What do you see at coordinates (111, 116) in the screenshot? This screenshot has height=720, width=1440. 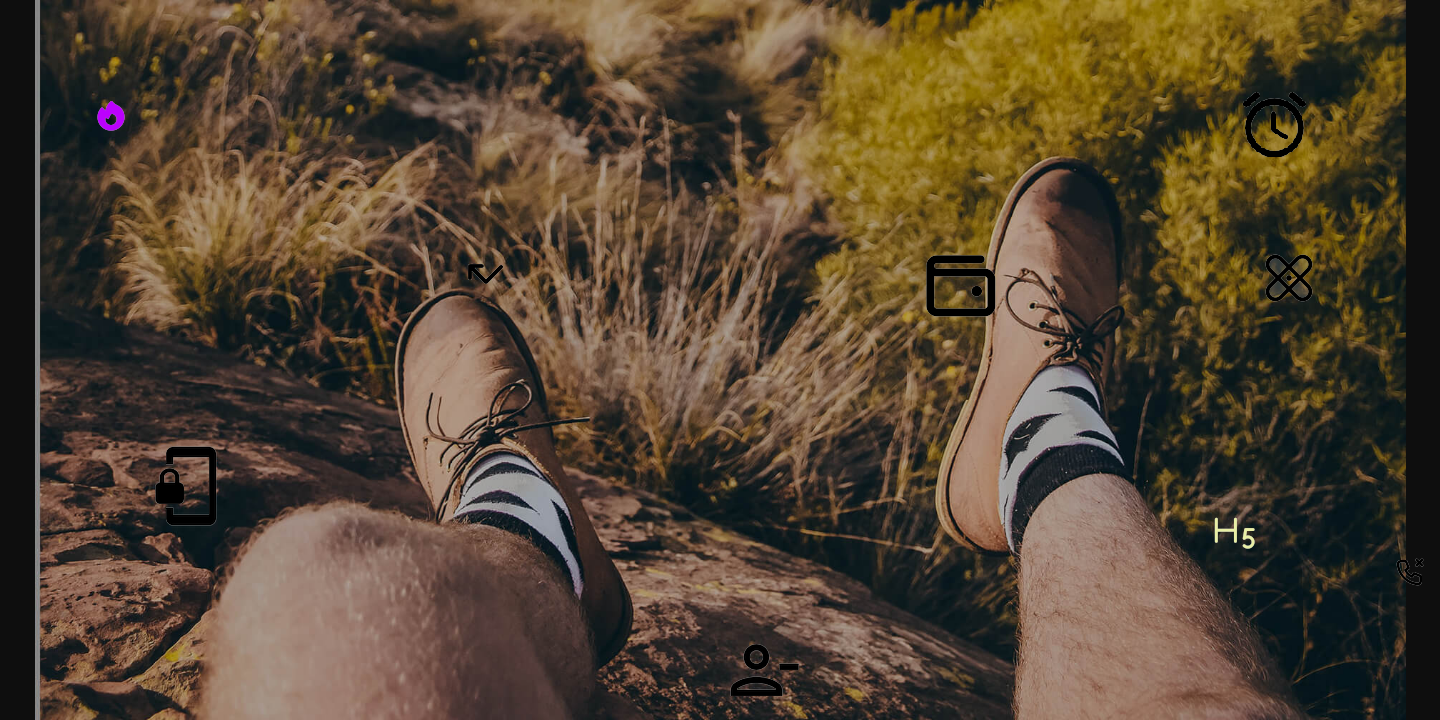 I see `indicates trending or popular content` at bounding box center [111, 116].